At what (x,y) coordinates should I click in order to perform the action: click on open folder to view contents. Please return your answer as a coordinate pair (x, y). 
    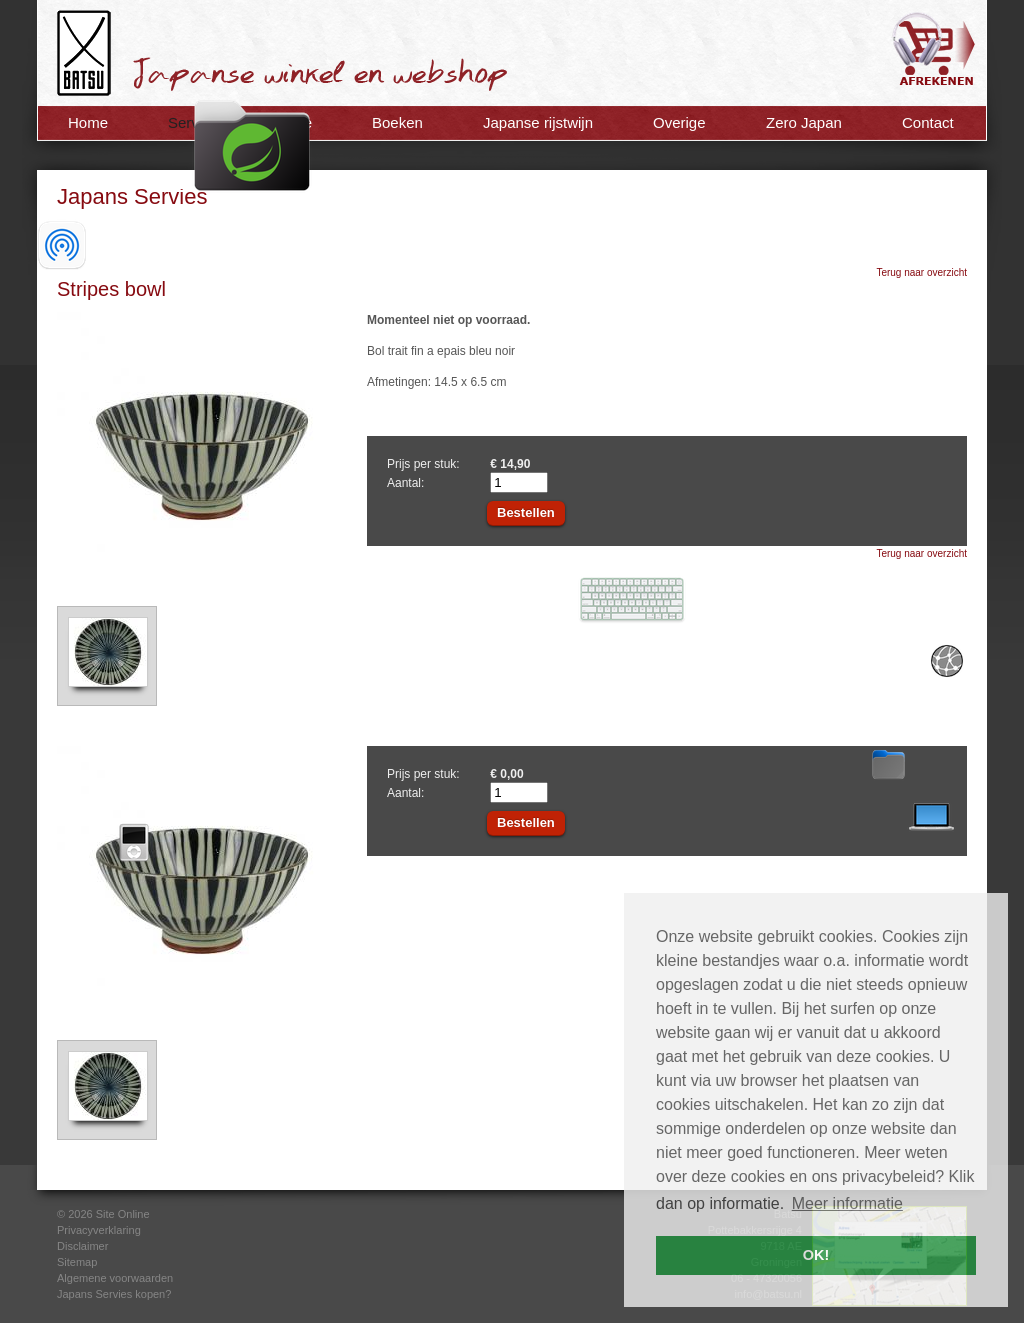
    Looking at the image, I should click on (888, 764).